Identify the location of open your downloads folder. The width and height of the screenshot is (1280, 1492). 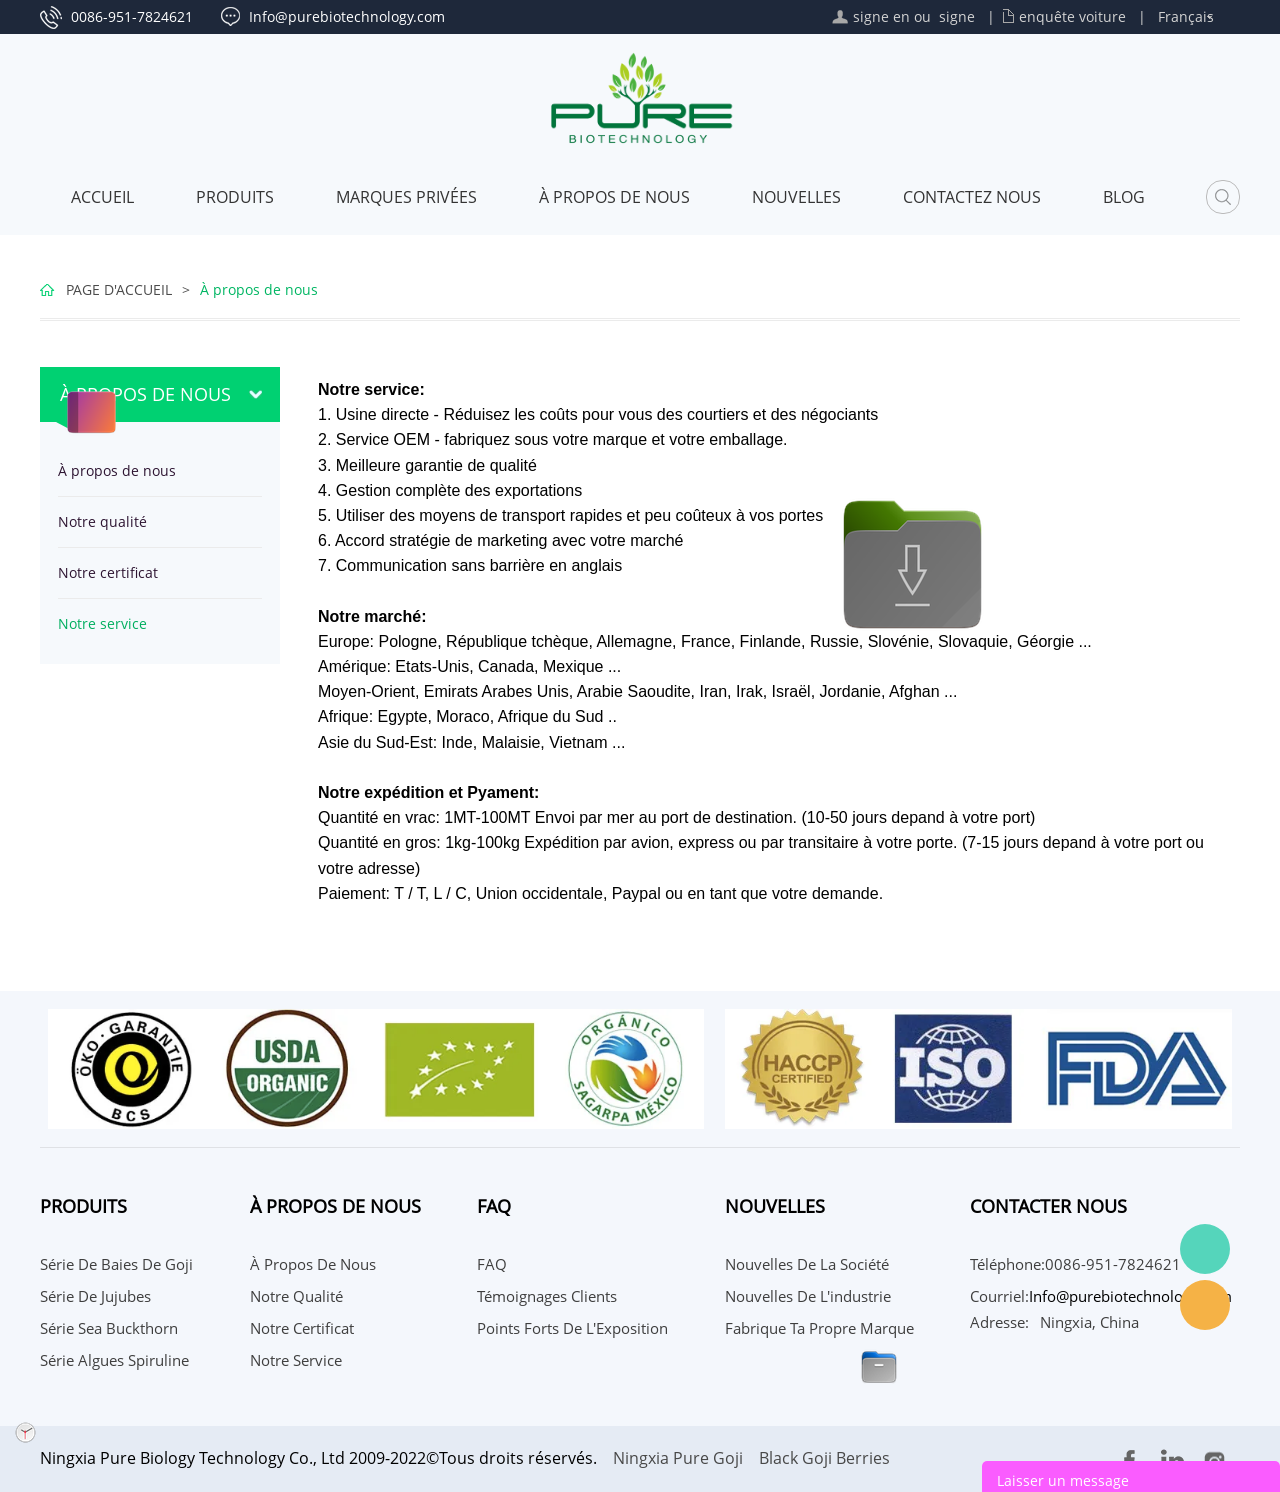
(912, 564).